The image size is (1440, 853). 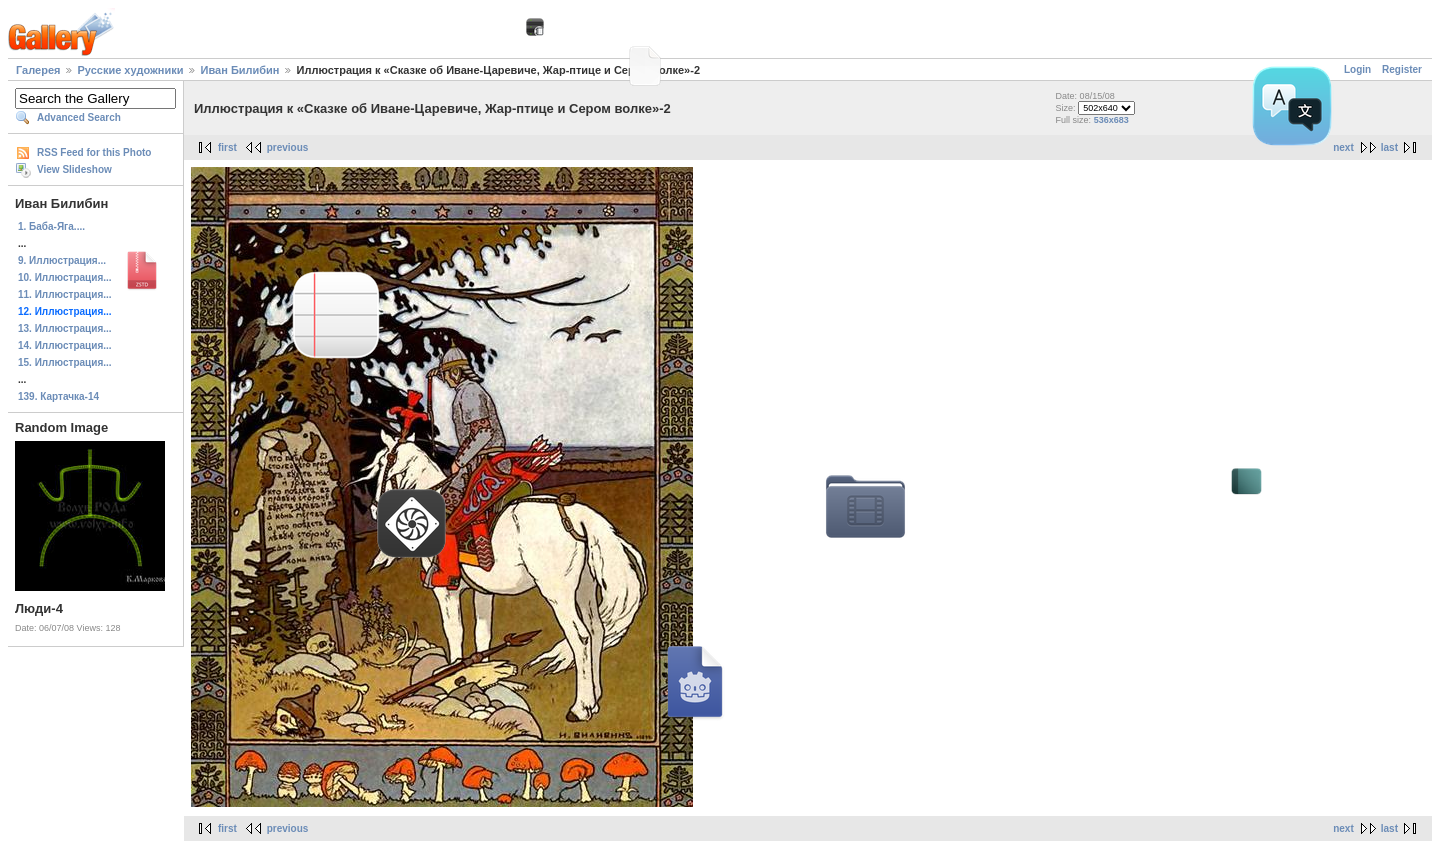 What do you see at coordinates (695, 683) in the screenshot?
I see `a godot game engine project file` at bounding box center [695, 683].